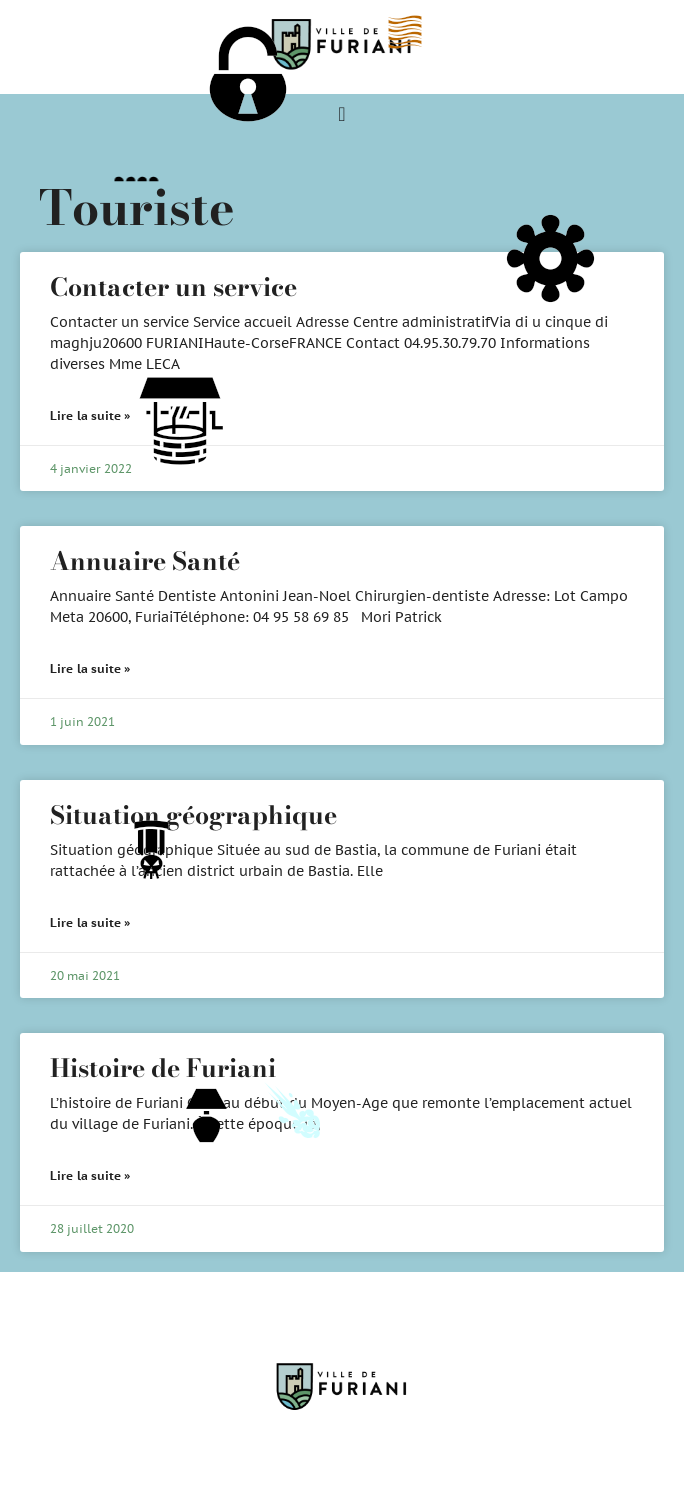  What do you see at coordinates (292, 1110) in the screenshot?
I see `activate steam or vapor ability` at bounding box center [292, 1110].